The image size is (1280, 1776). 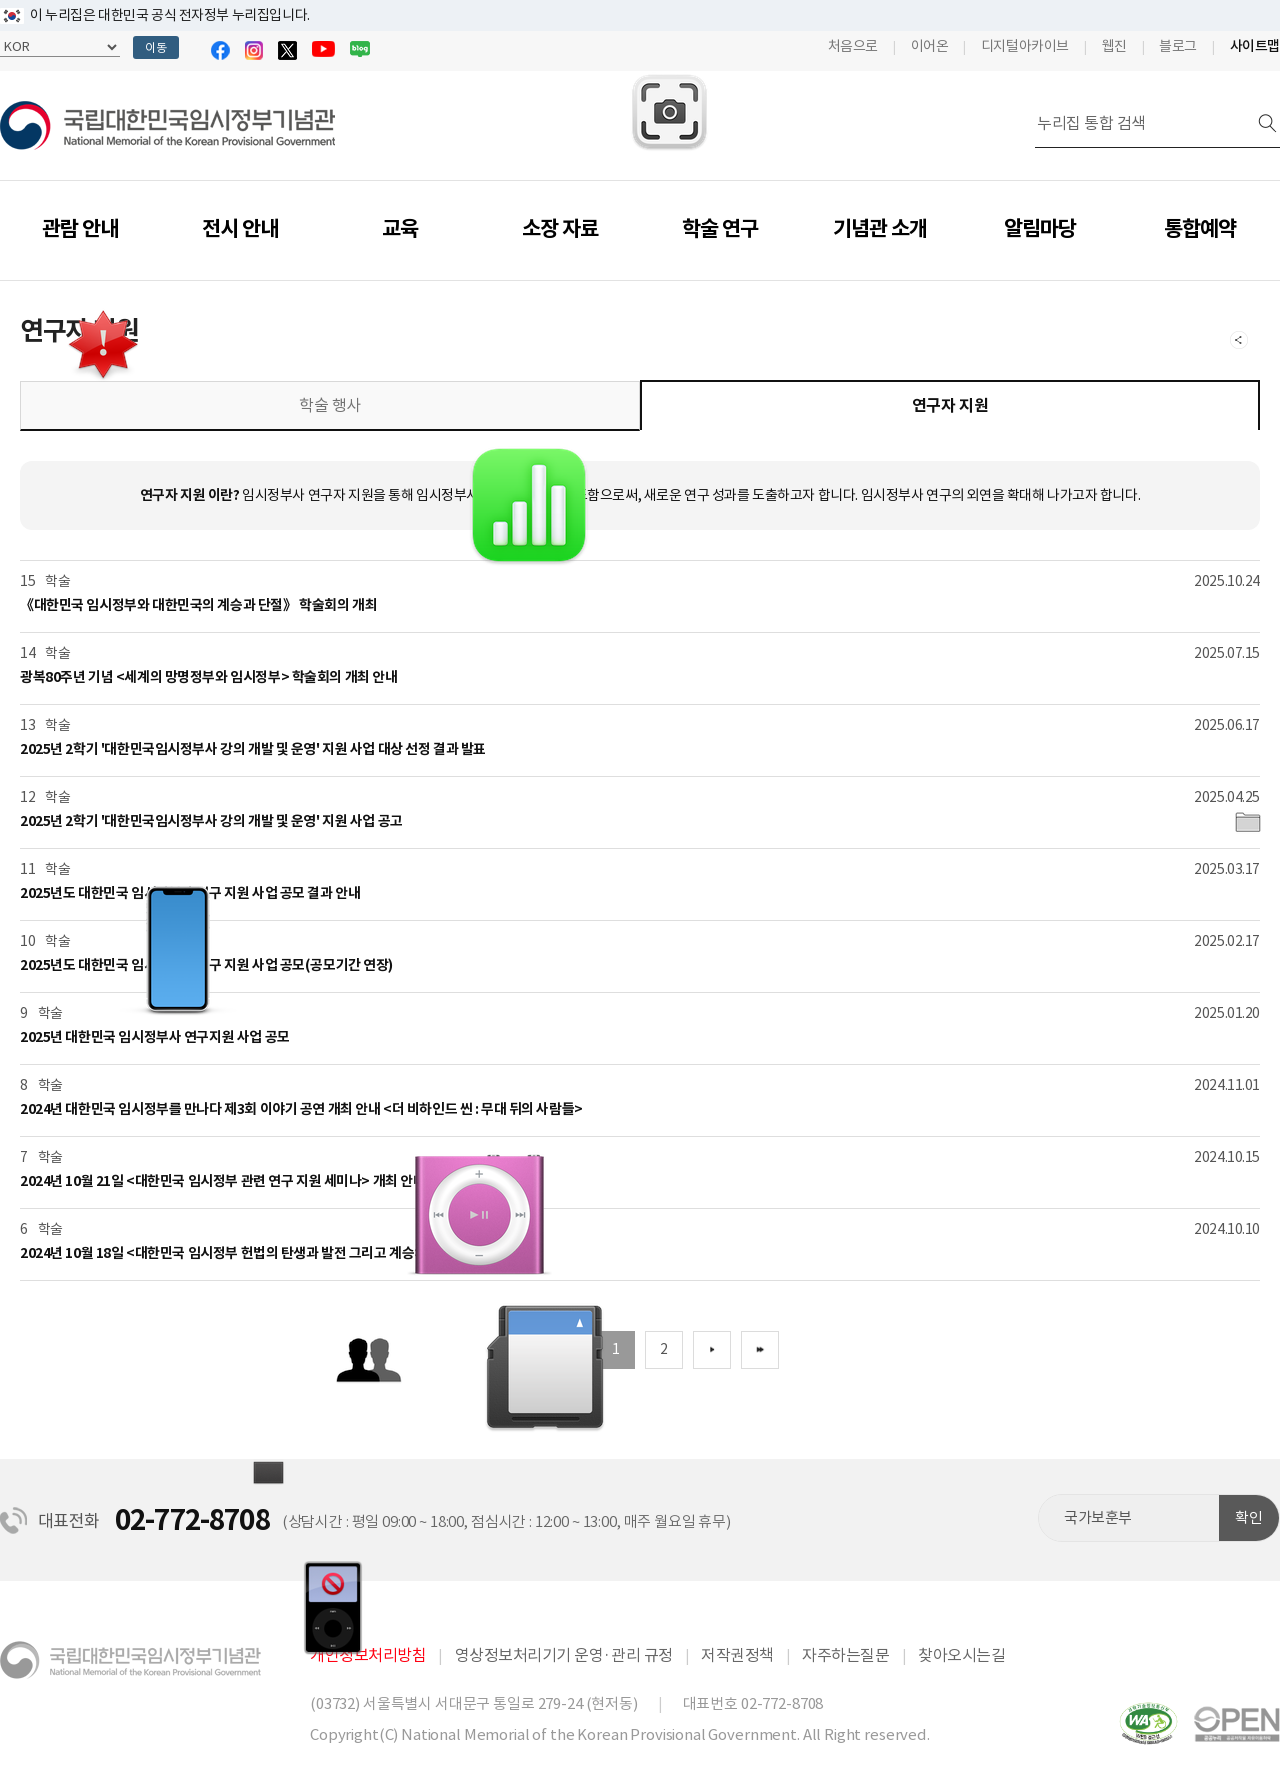 I want to click on selected folder in mail sidebar, so click(x=1248, y=822).